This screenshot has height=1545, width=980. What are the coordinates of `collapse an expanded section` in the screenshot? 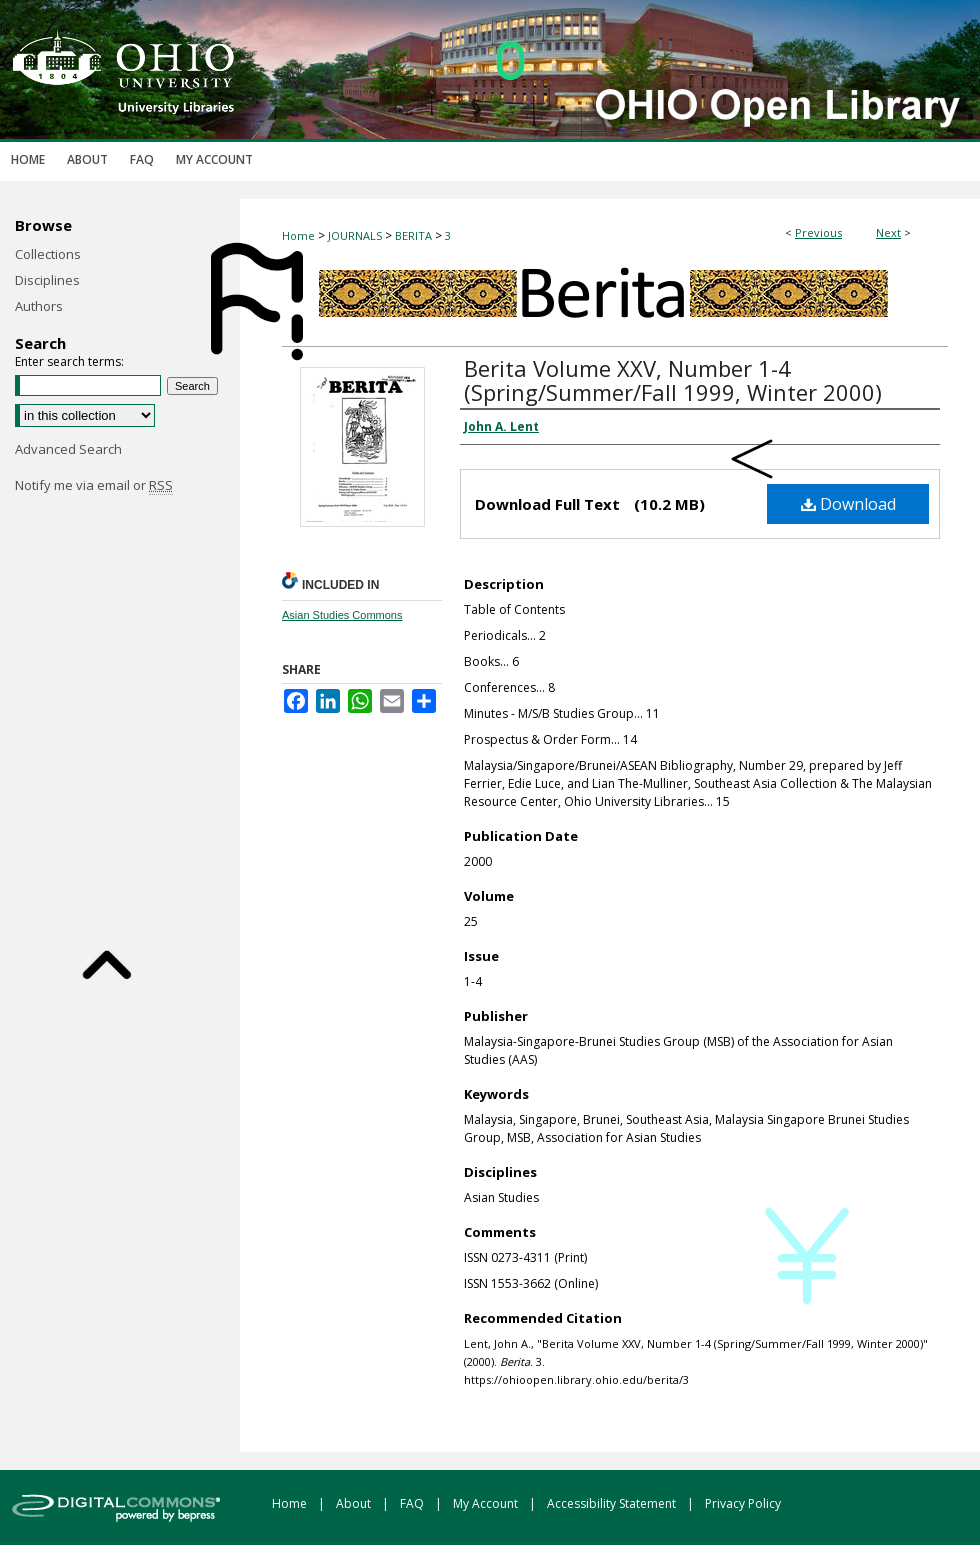 It's located at (107, 966).